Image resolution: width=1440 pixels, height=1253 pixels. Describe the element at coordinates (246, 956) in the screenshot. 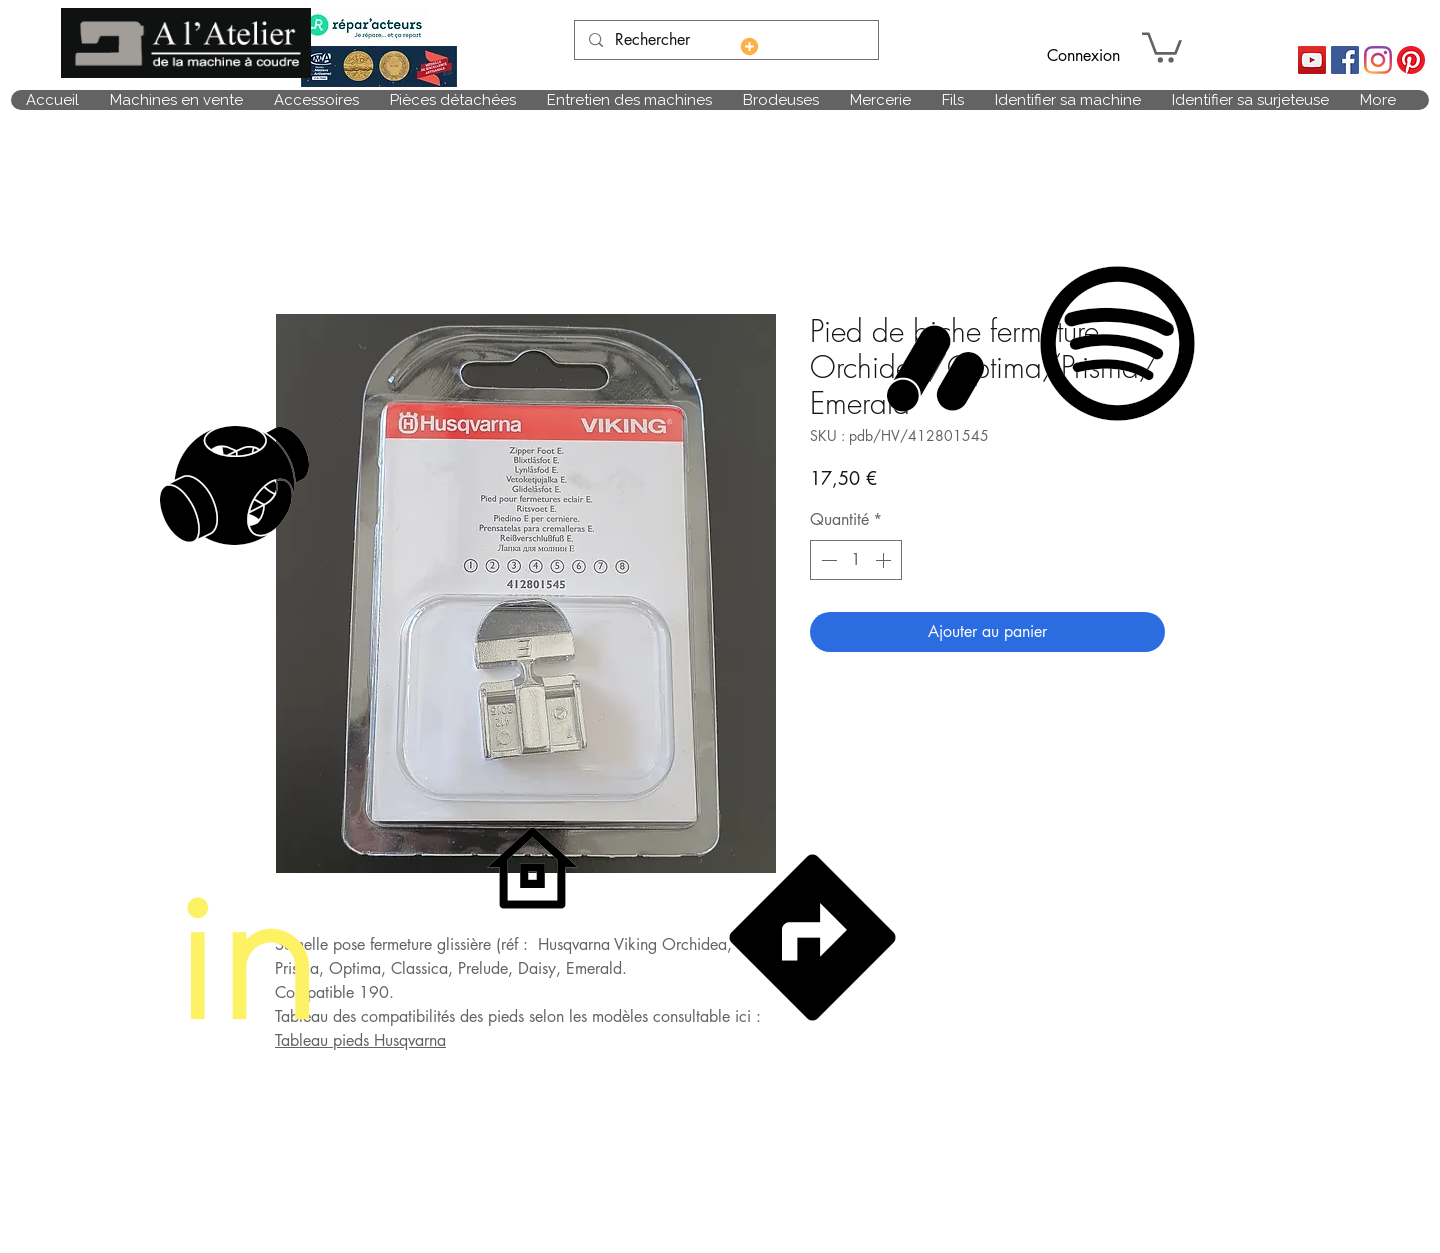

I see `connect with LinkedIn` at that location.